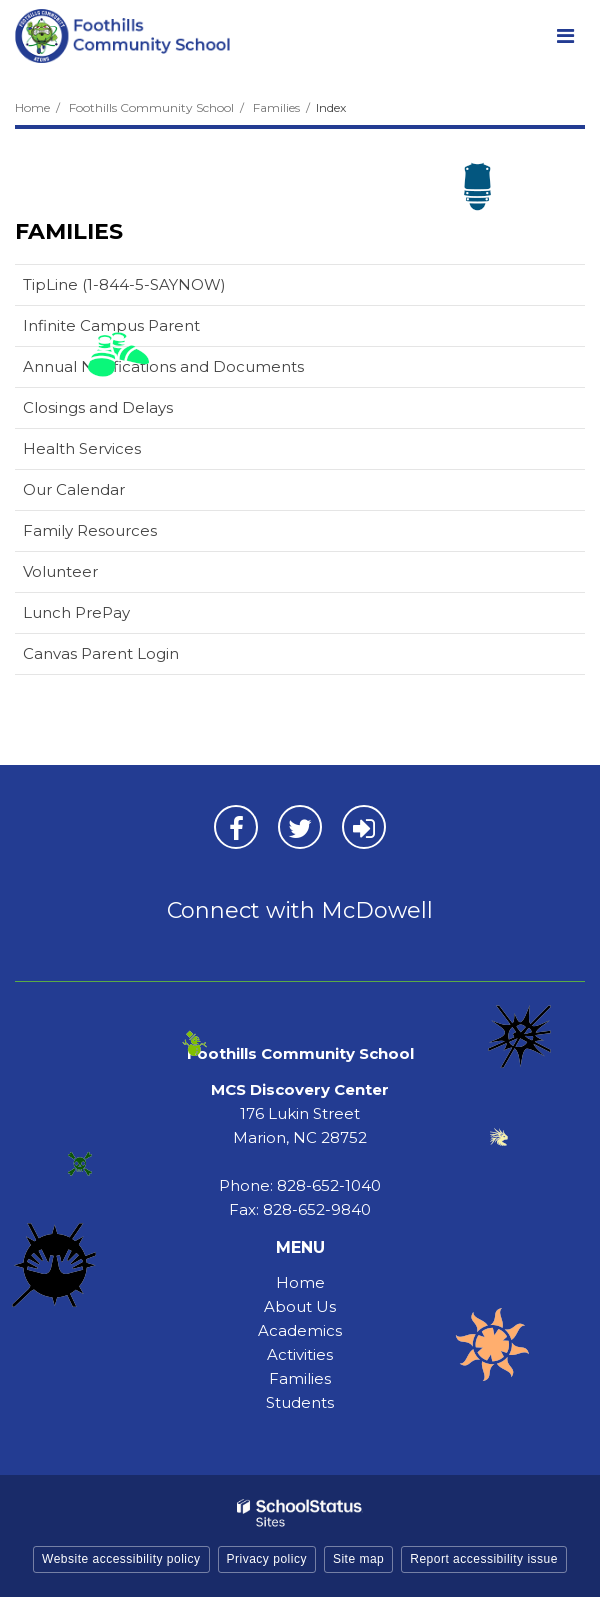 The height and width of the screenshot is (1597, 600). I want to click on indicates danger or hazardous content warning, so click(80, 1164).